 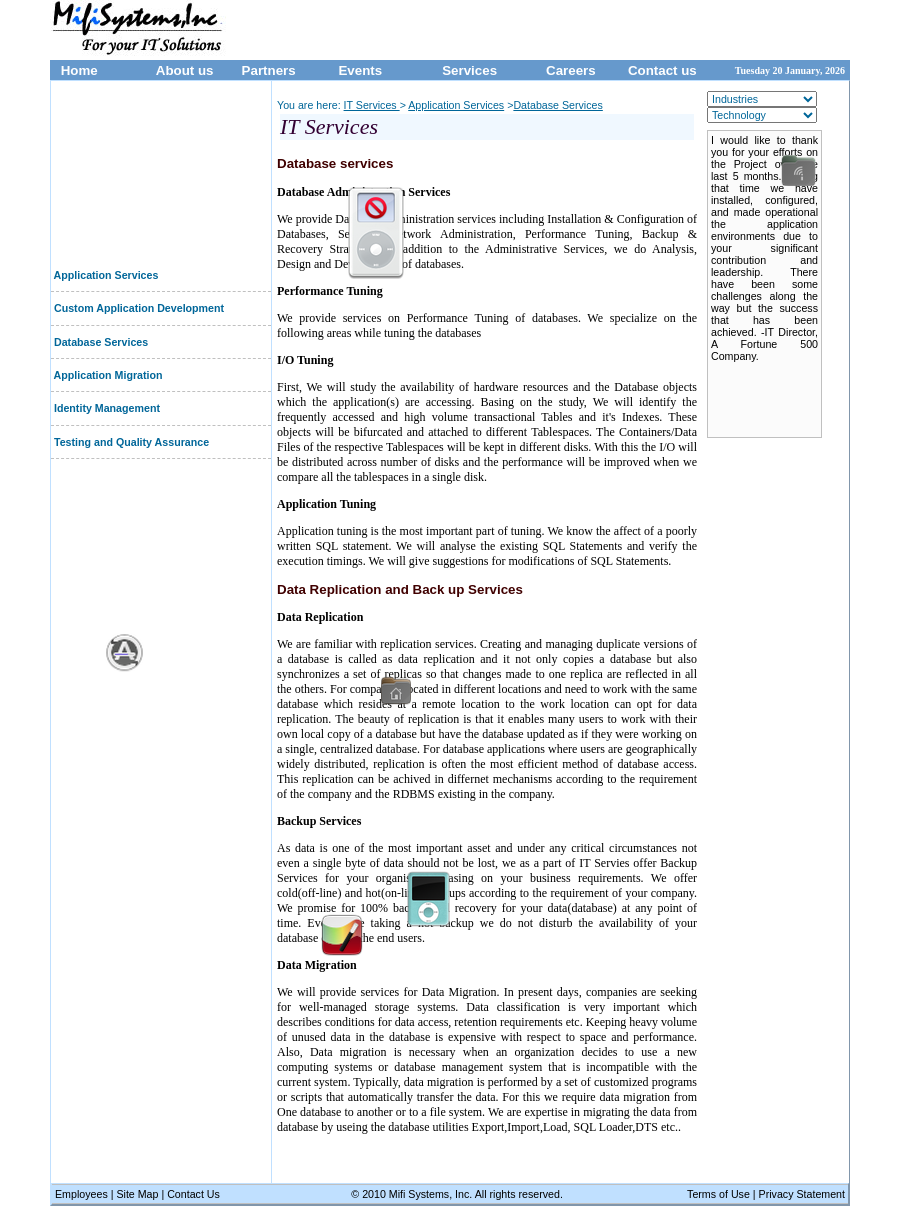 I want to click on open winetricks application, so click(x=342, y=935).